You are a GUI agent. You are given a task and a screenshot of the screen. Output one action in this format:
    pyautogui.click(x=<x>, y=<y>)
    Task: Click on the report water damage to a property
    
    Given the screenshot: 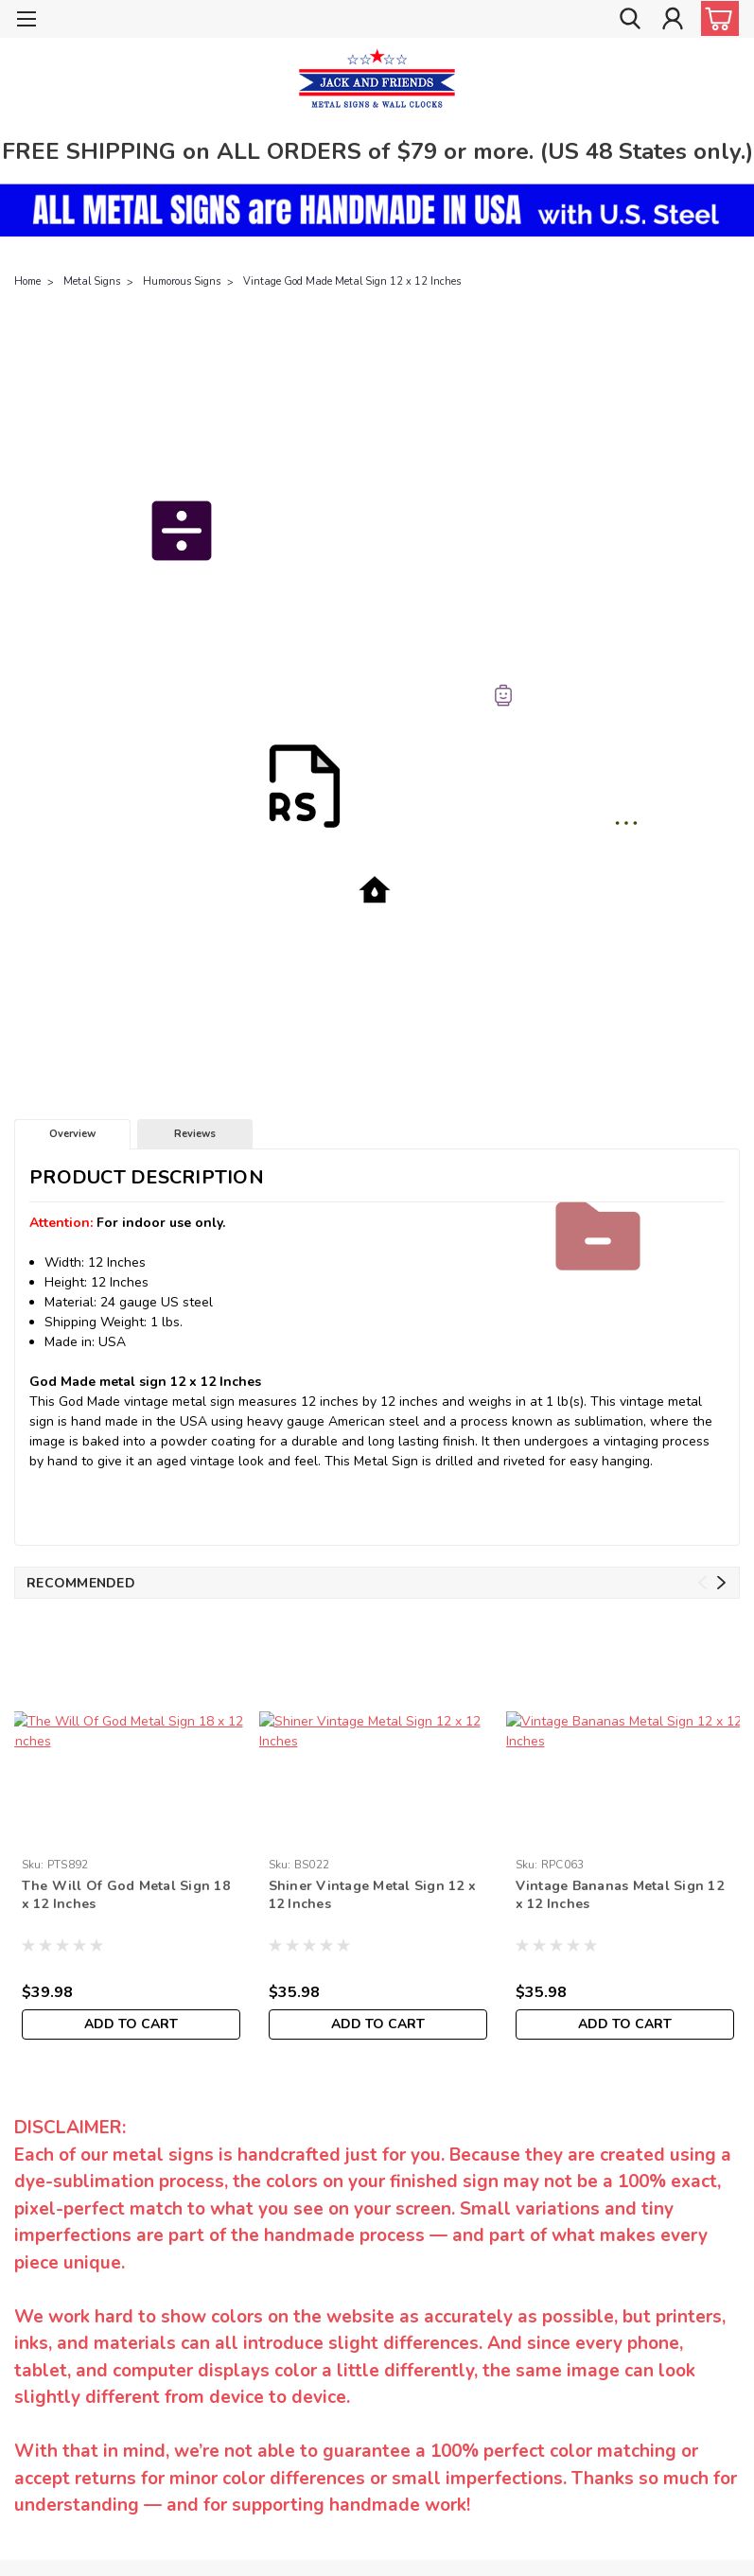 What is the action you would take?
    pyautogui.click(x=375, y=890)
    